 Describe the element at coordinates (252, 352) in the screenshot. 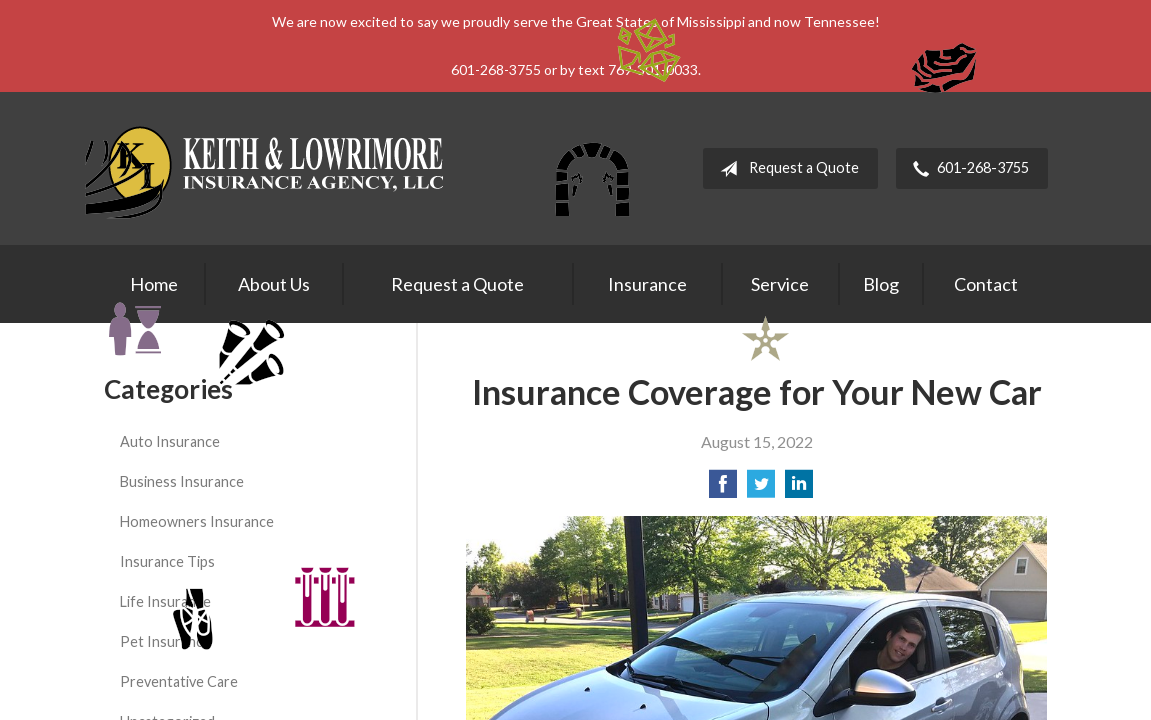

I see `play sound effects or celebration audio` at that location.